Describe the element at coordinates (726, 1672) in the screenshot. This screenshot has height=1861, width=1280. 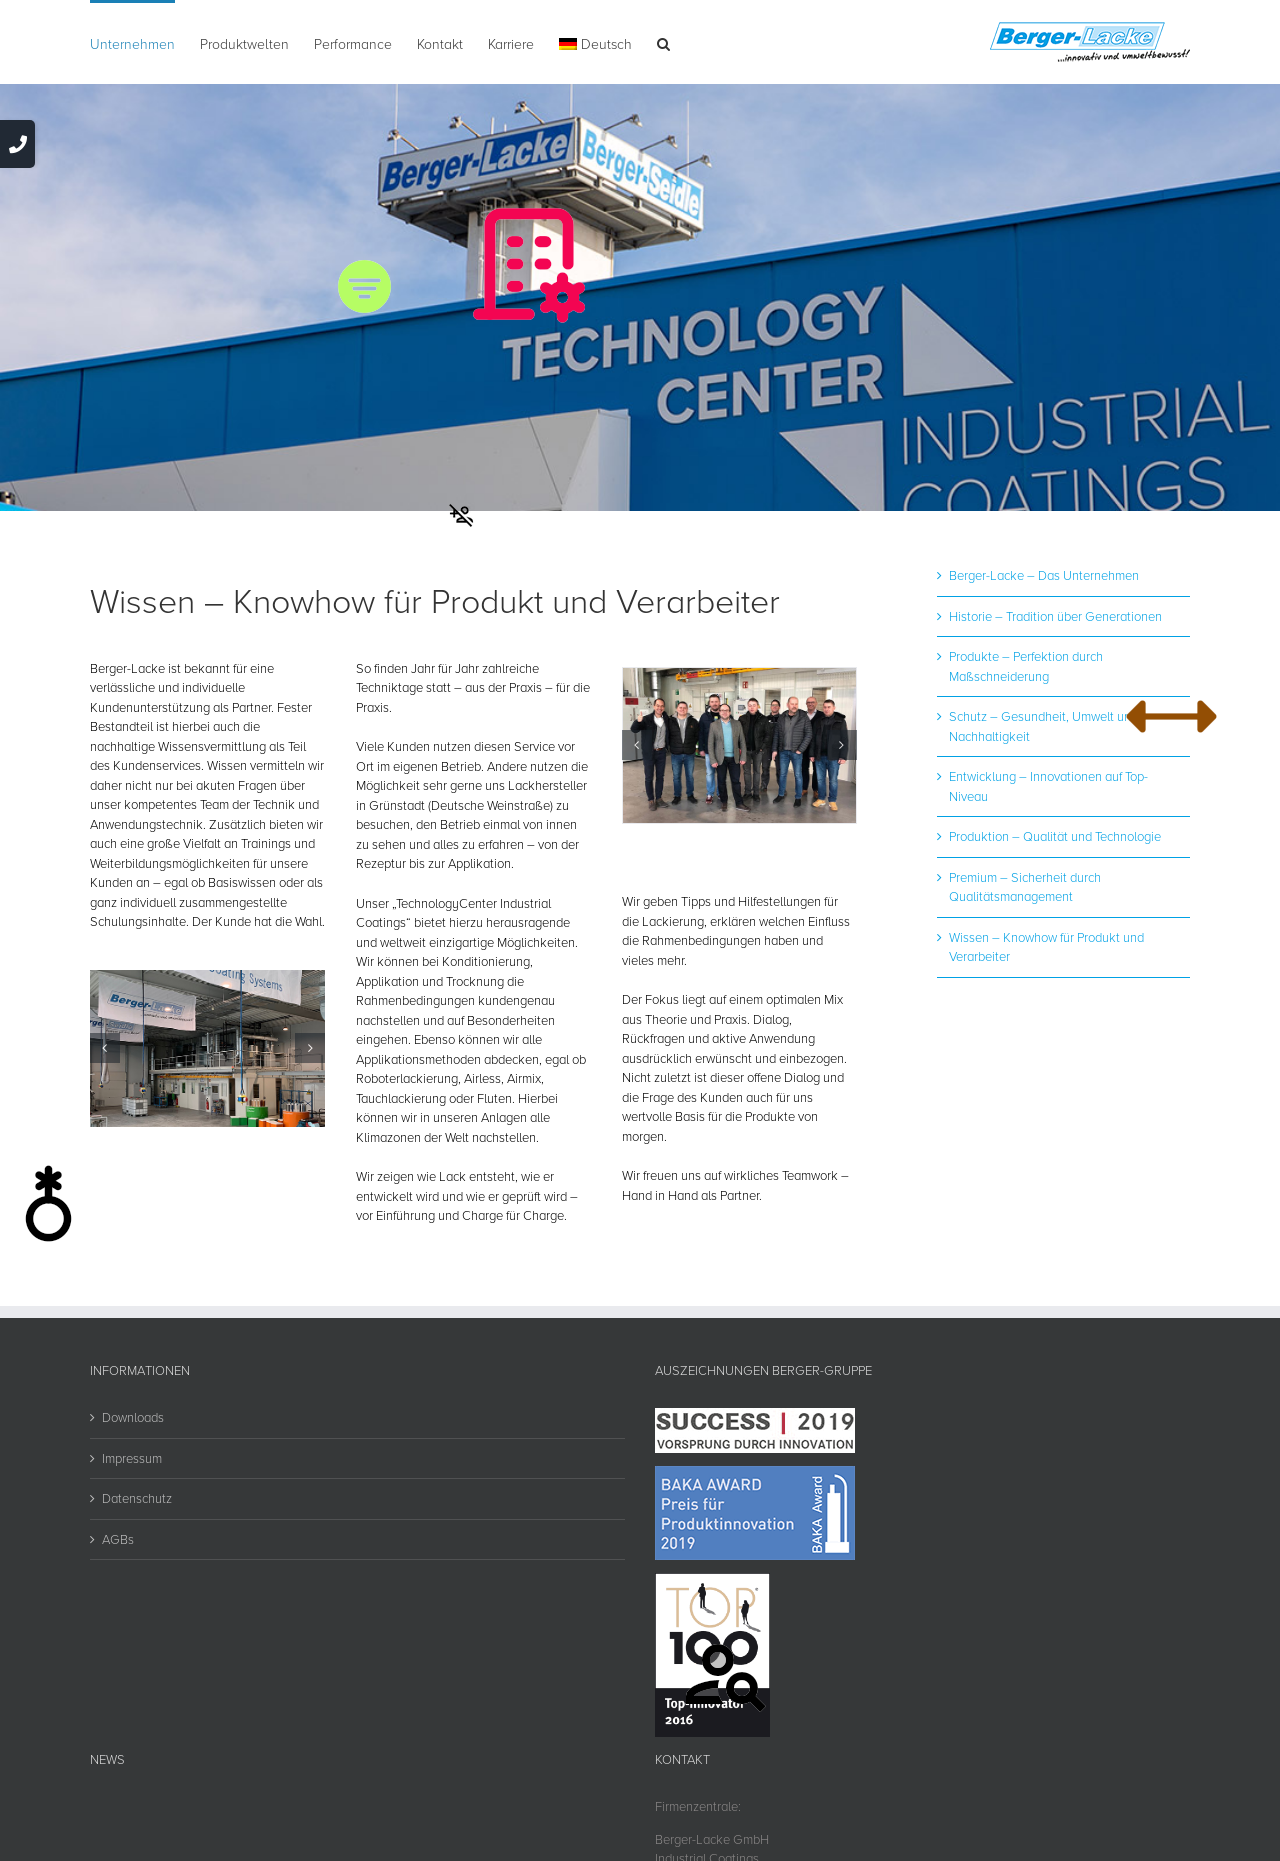
I see `search for a contact or user` at that location.